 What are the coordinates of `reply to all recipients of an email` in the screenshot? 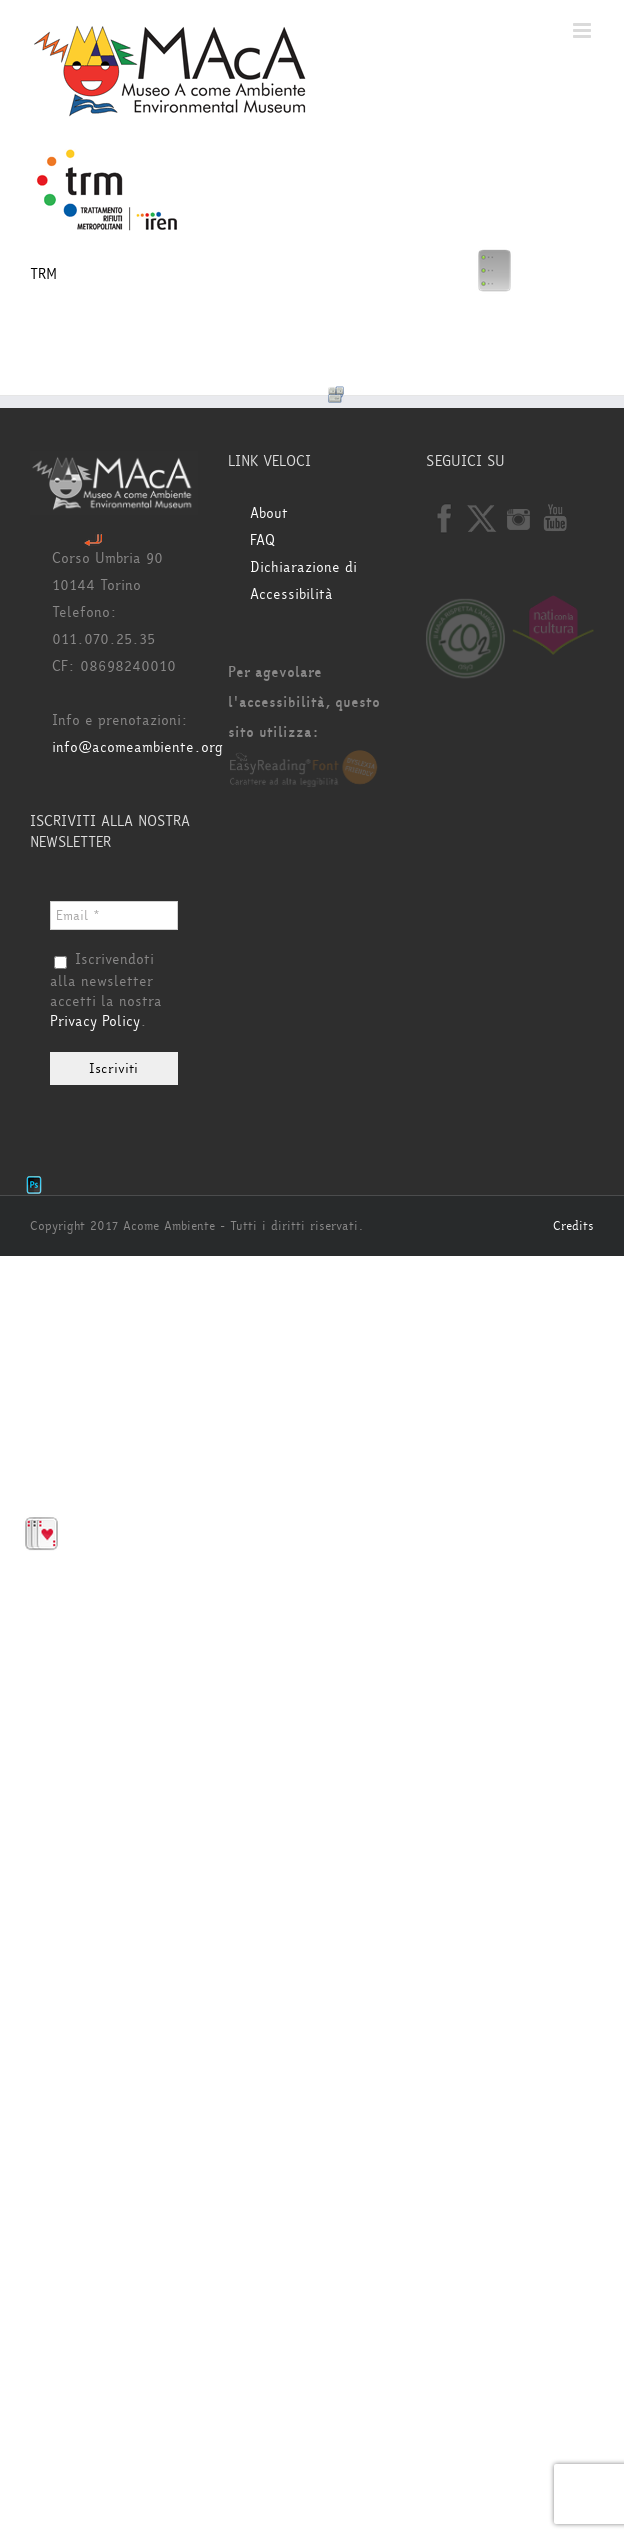 It's located at (93, 539).